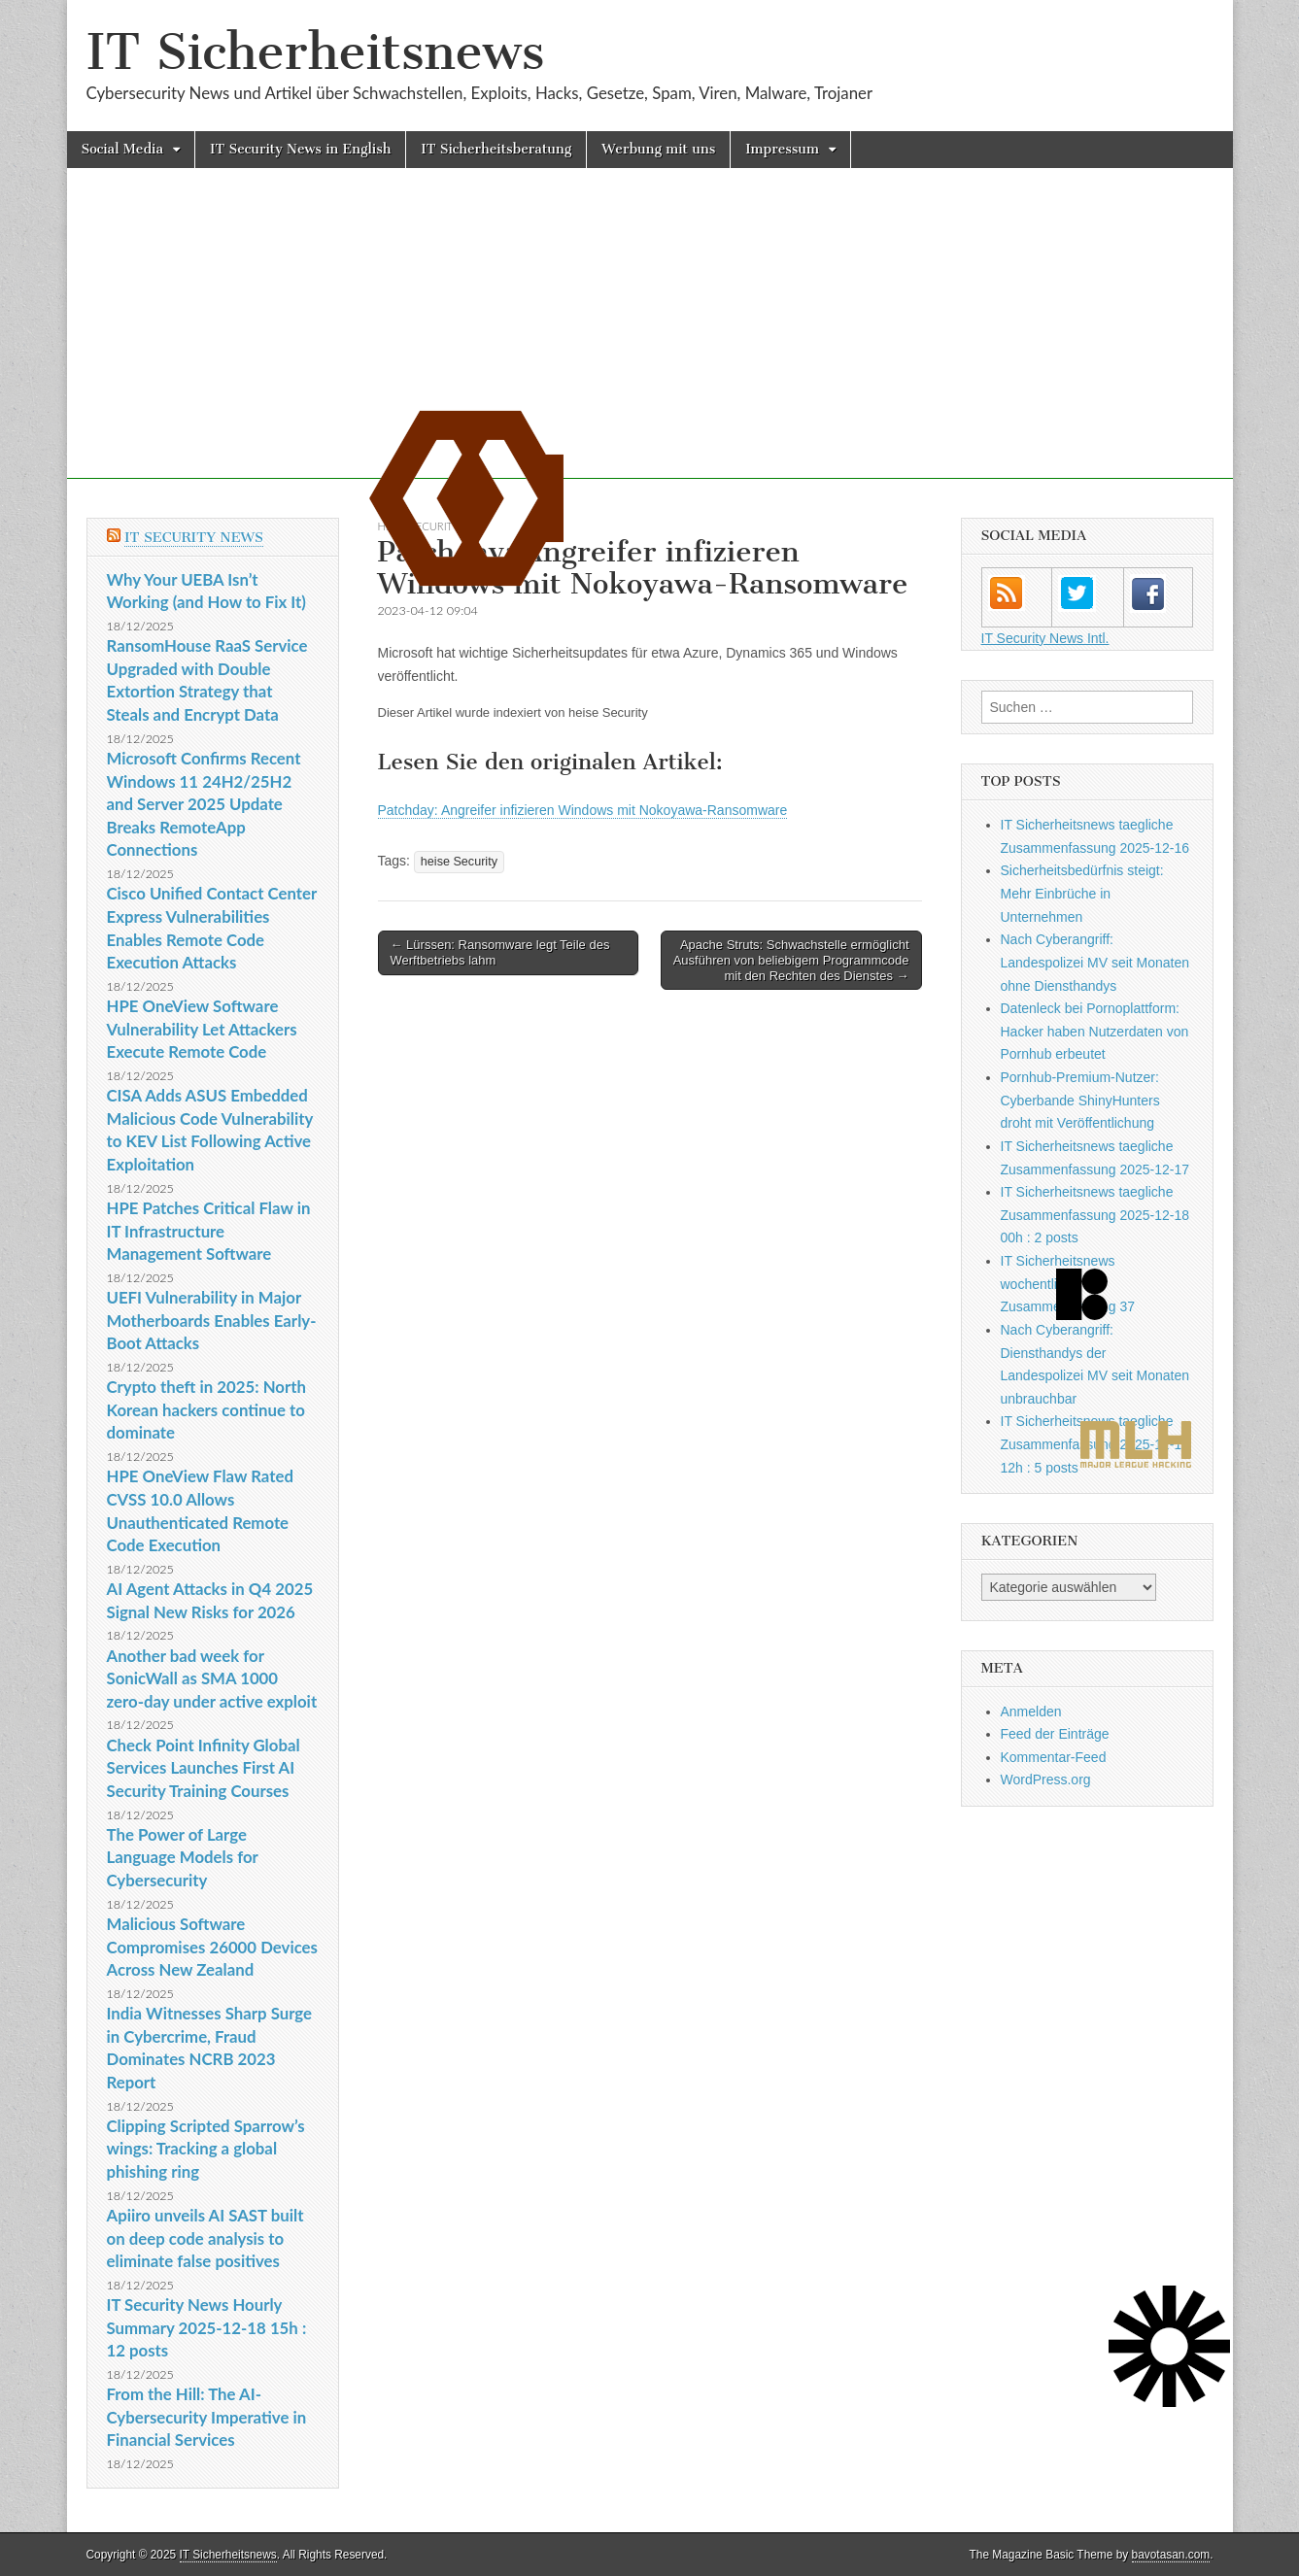 This screenshot has height=2576, width=1299. What do you see at coordinates (1169, 2346) in the screenshot?
I see `open loom video messaging app` at bounding box center [1169, 2346].